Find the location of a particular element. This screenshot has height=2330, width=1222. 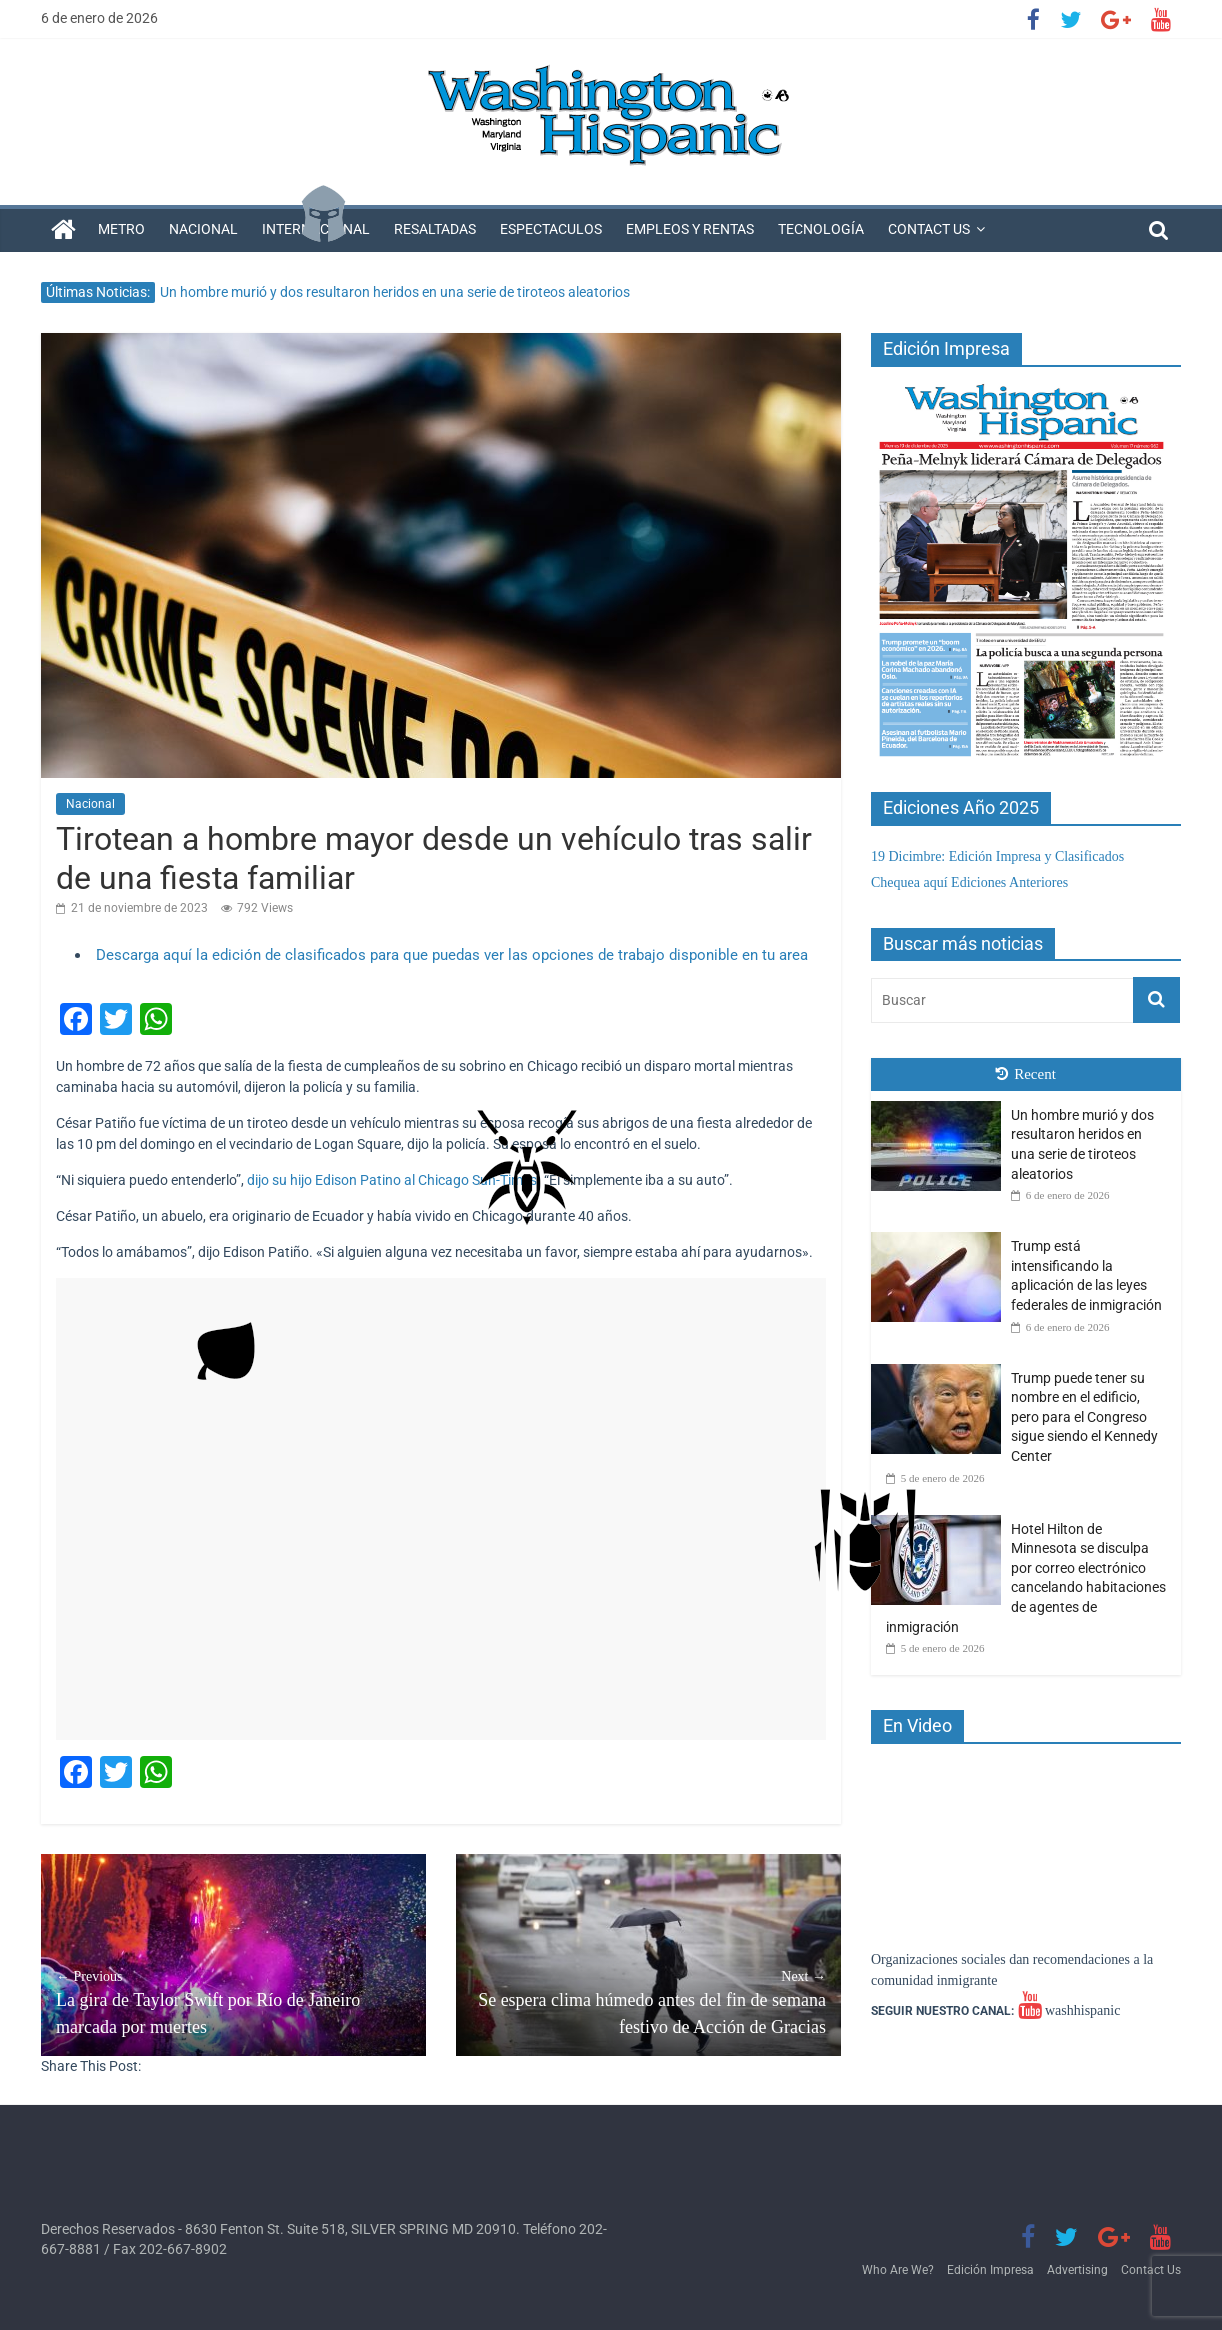

indicates eco-friendly or sustainable option is located at coordinates (226, 1351).